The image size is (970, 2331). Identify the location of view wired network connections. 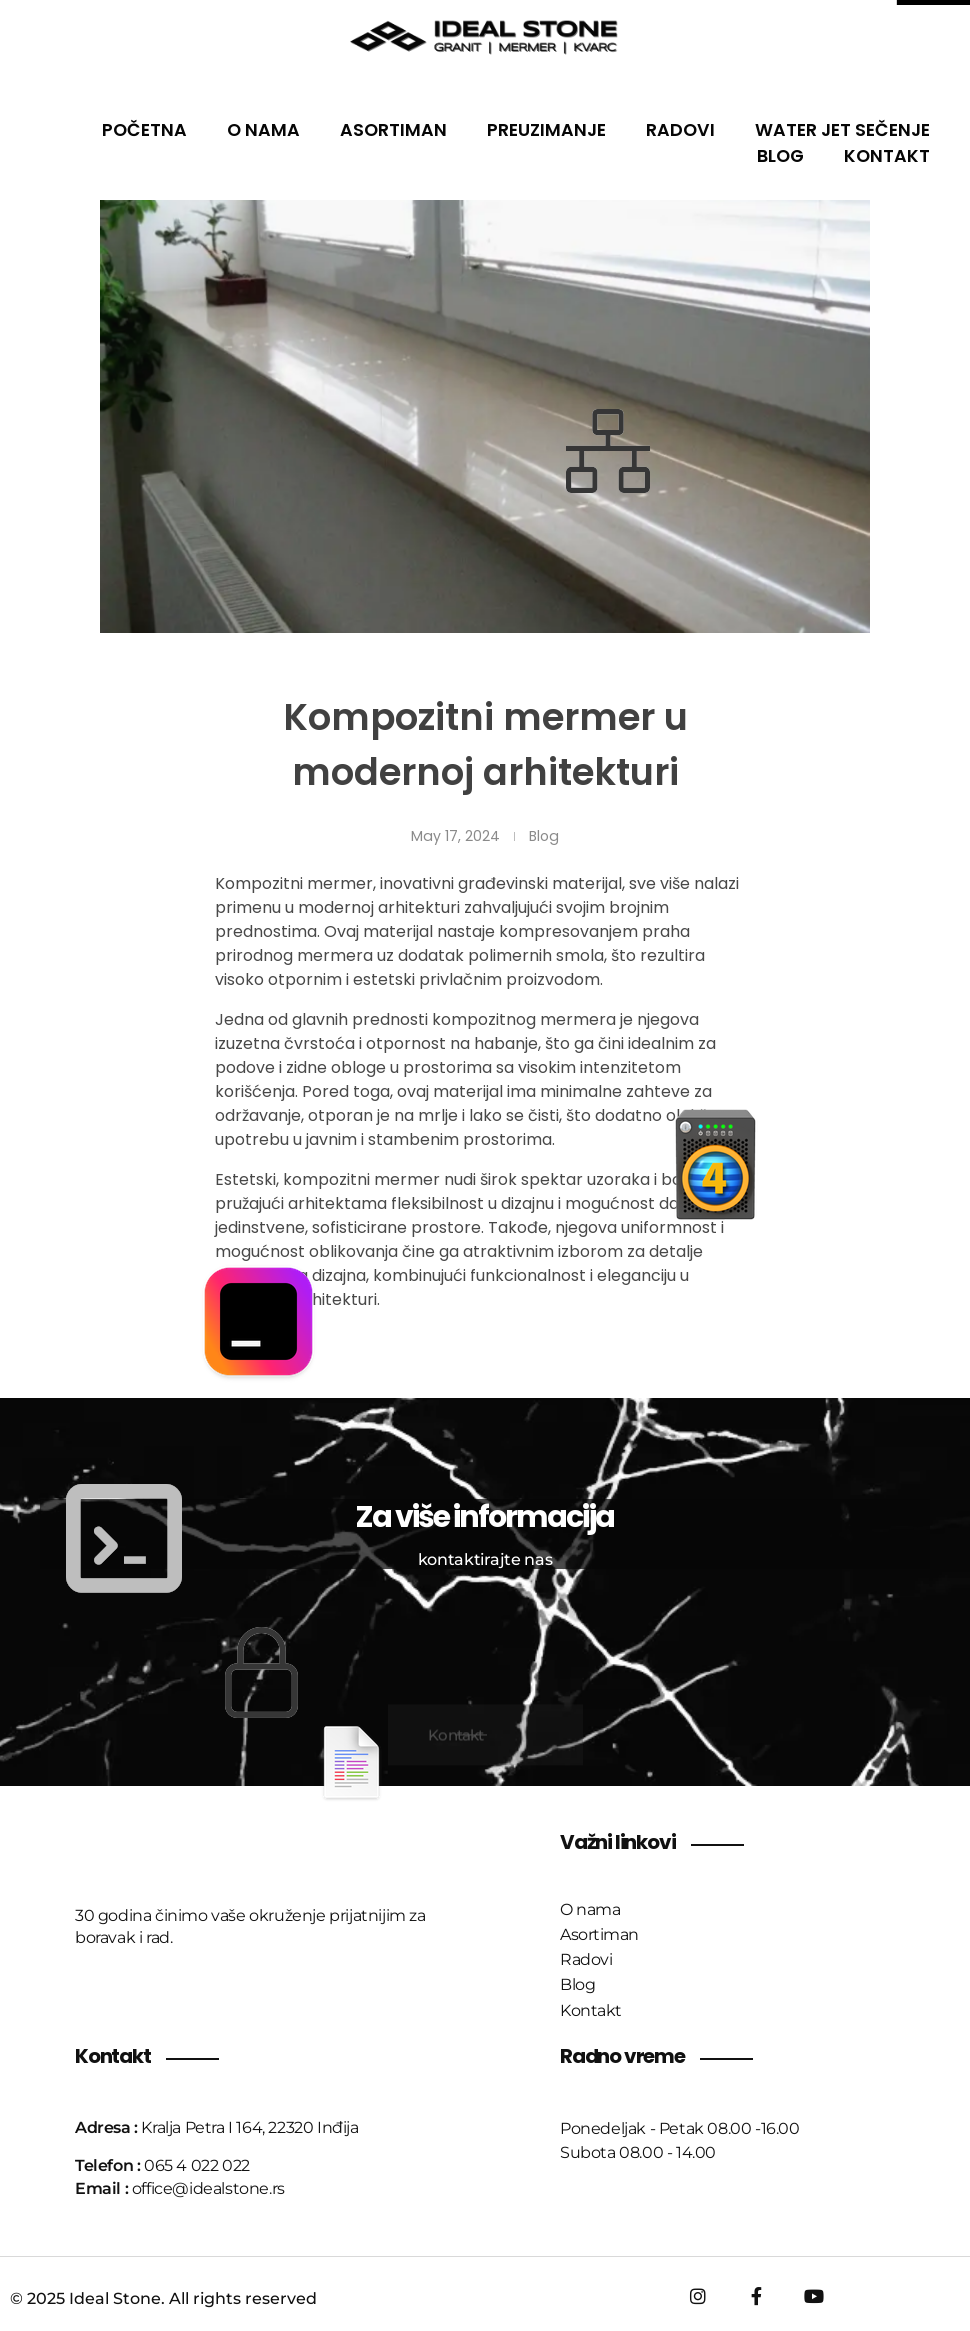
(608, 451).